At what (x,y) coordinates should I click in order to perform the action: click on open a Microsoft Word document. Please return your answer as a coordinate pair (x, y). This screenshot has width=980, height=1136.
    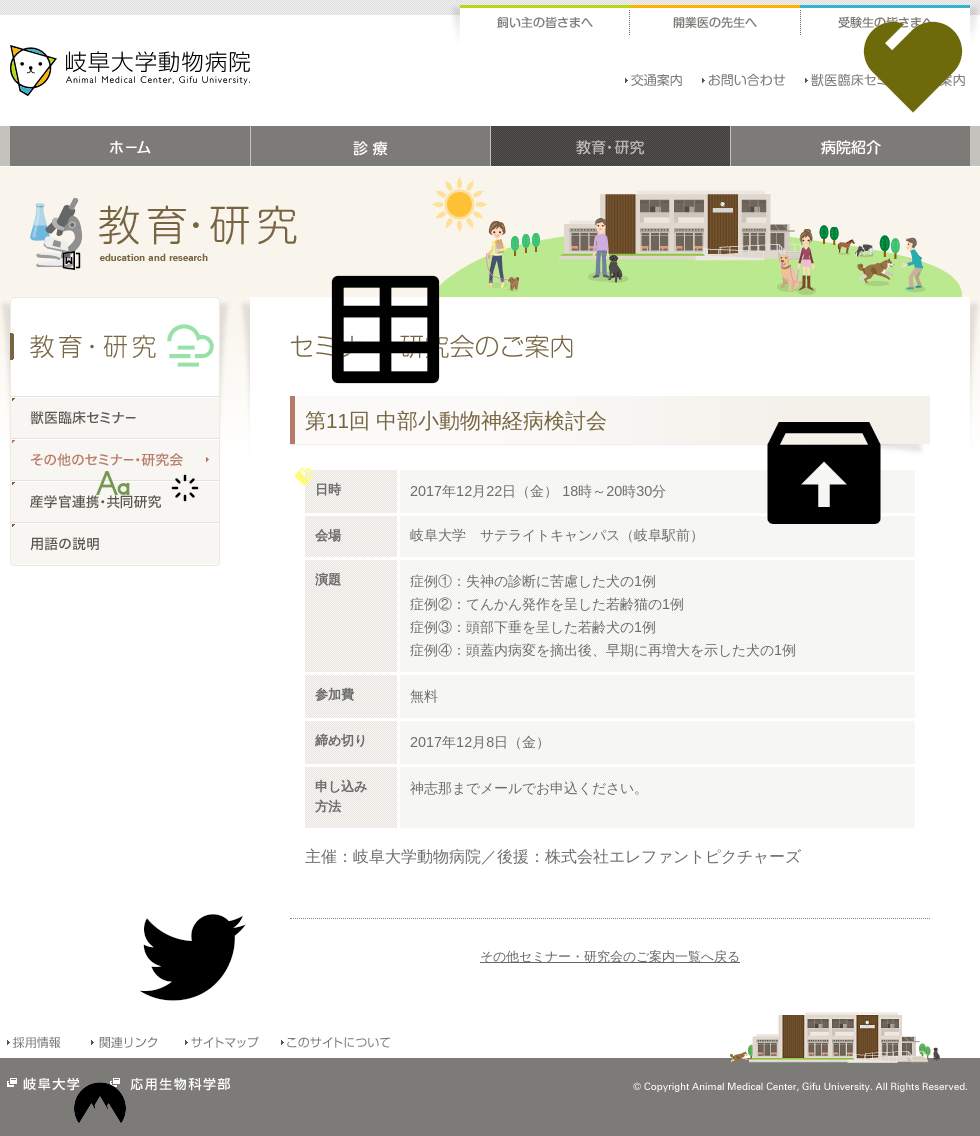
    Looking at the image, I should click on (71, 260).